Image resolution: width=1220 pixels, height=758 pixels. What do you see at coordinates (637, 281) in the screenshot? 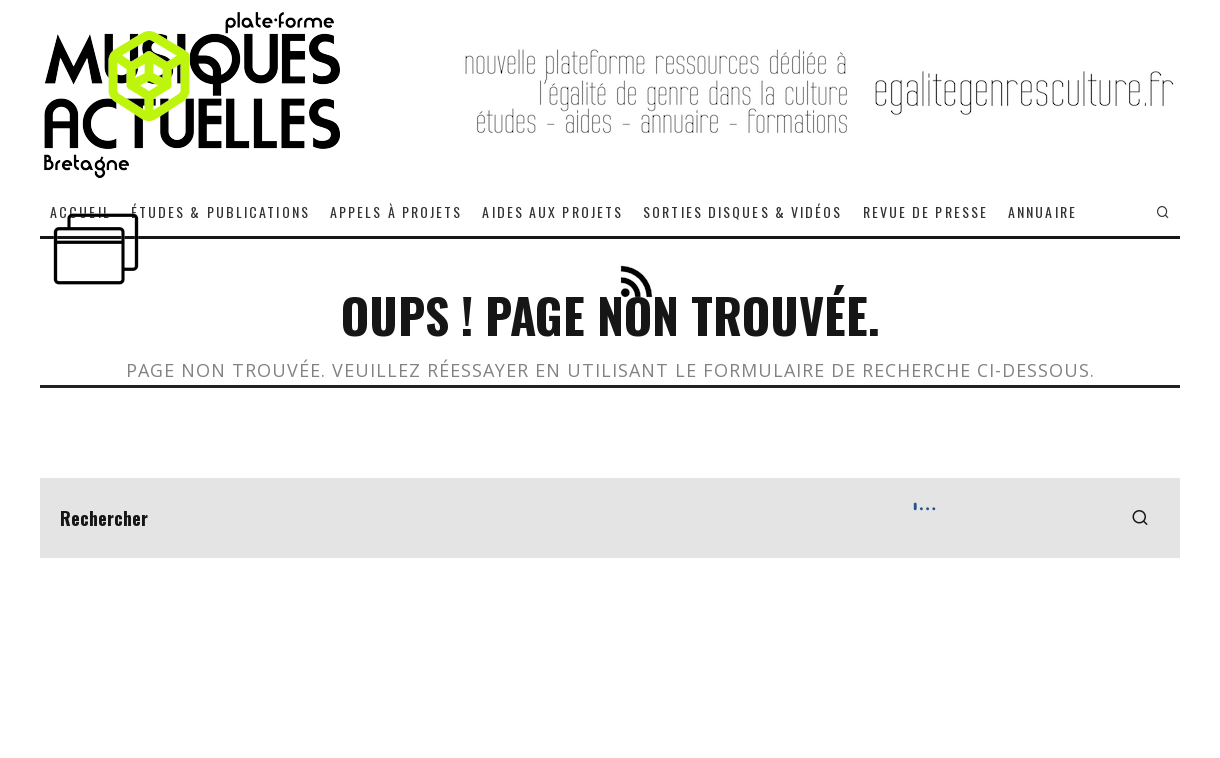
I see `subscribe to RSS feed` at bounding box center [637, 281].